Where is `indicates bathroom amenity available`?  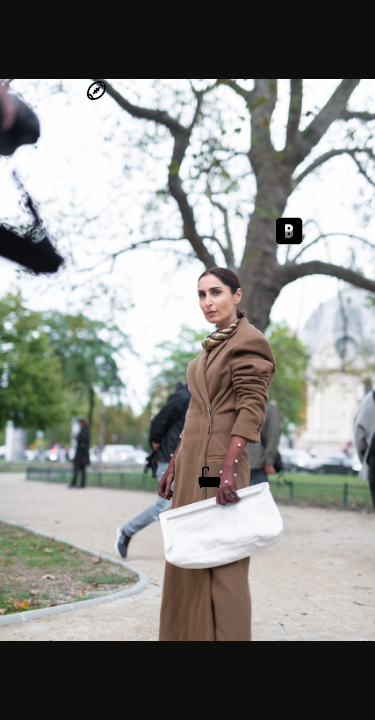
indicates bathroom amenity available is located at coordinates (209, 477).